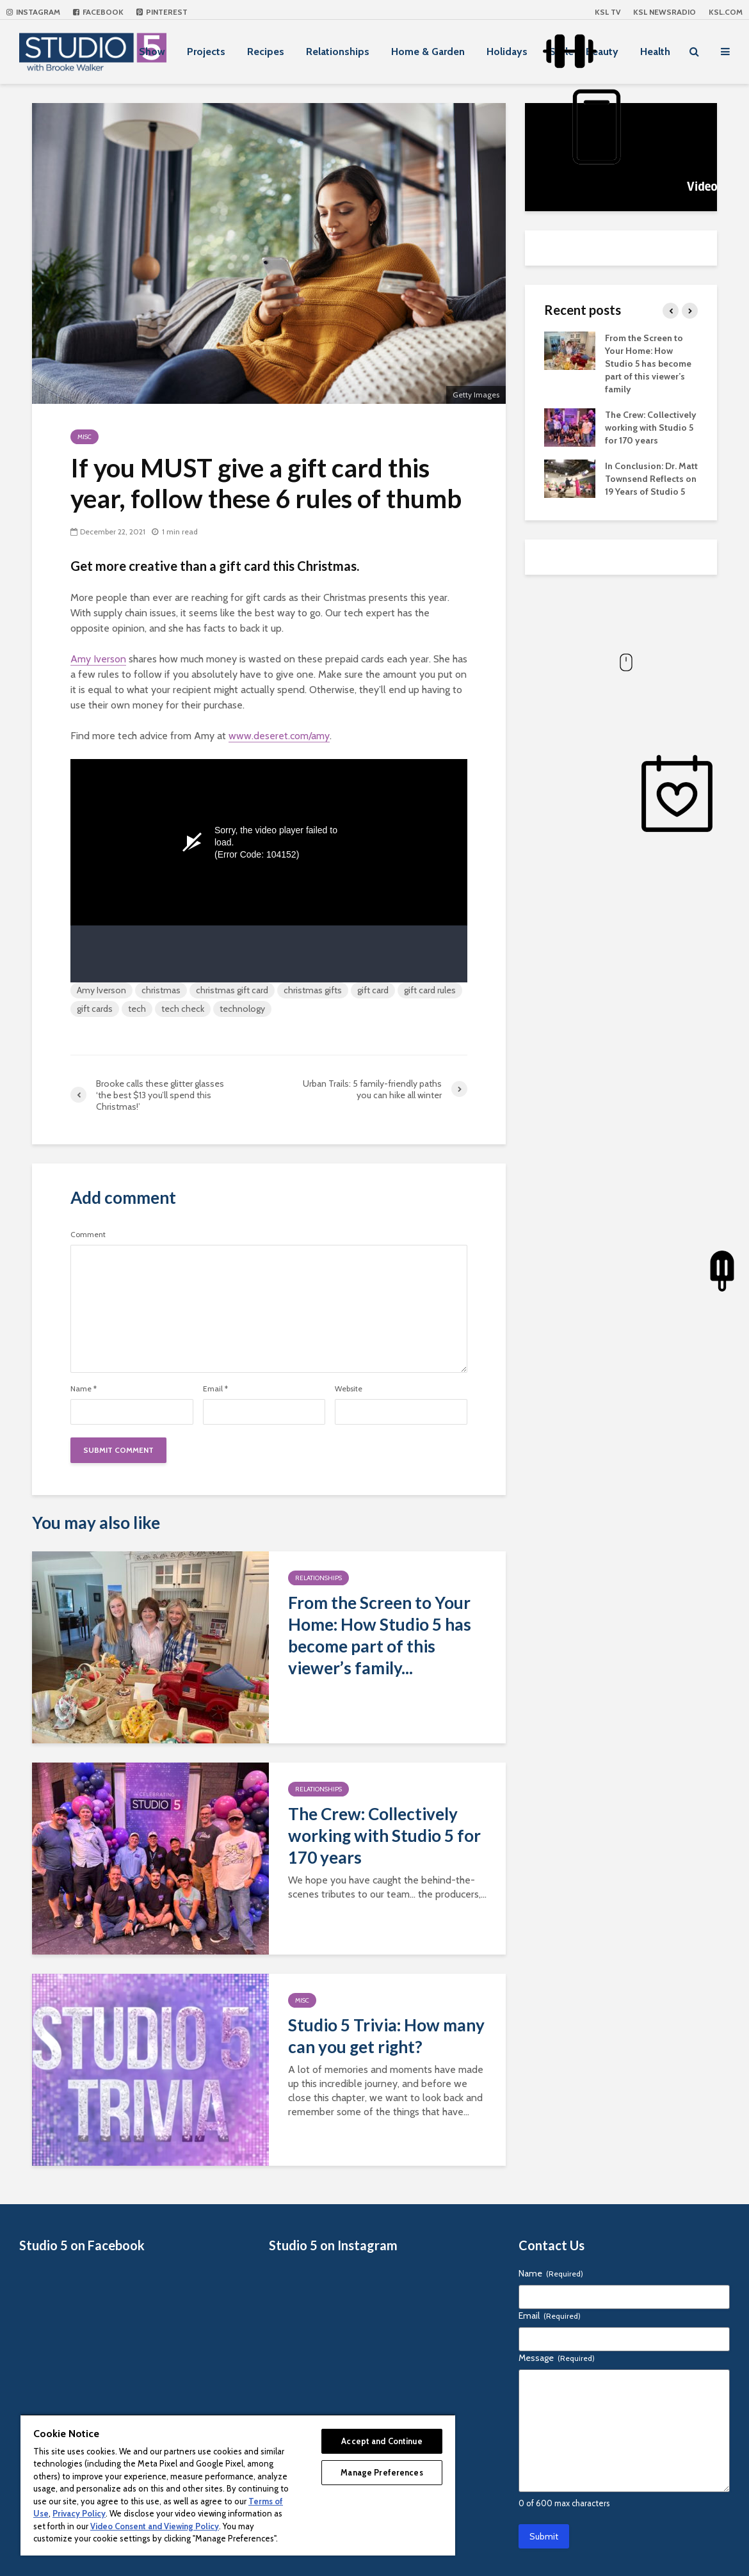 Image resolution: width=749 pixels, height=2576 pixels. What do you see at coordinates (570, 51) in the screenshot?
I see `access workout or fitness features` at bounding box center [570, 51].